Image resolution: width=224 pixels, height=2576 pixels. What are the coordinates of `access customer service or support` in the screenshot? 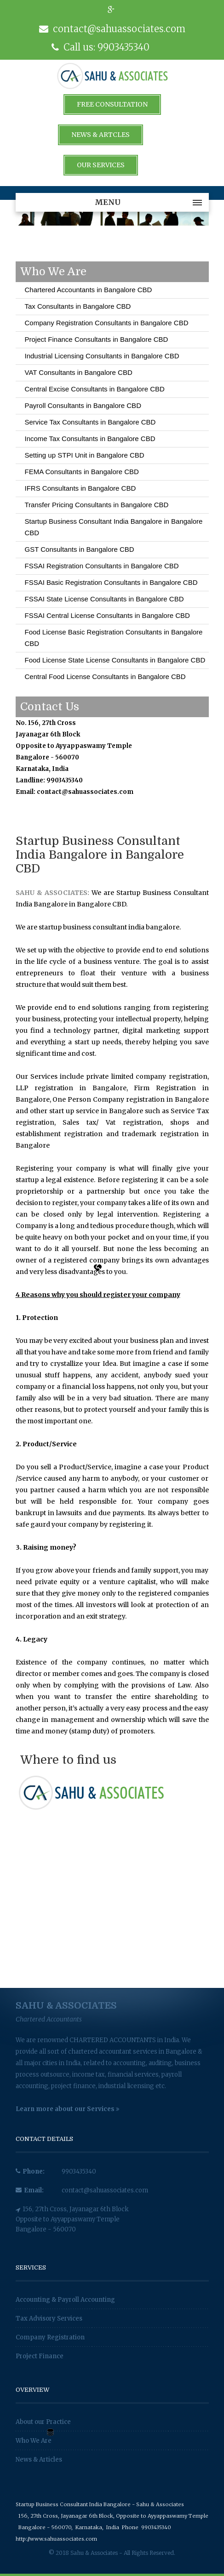 It's located at (98, 1268).